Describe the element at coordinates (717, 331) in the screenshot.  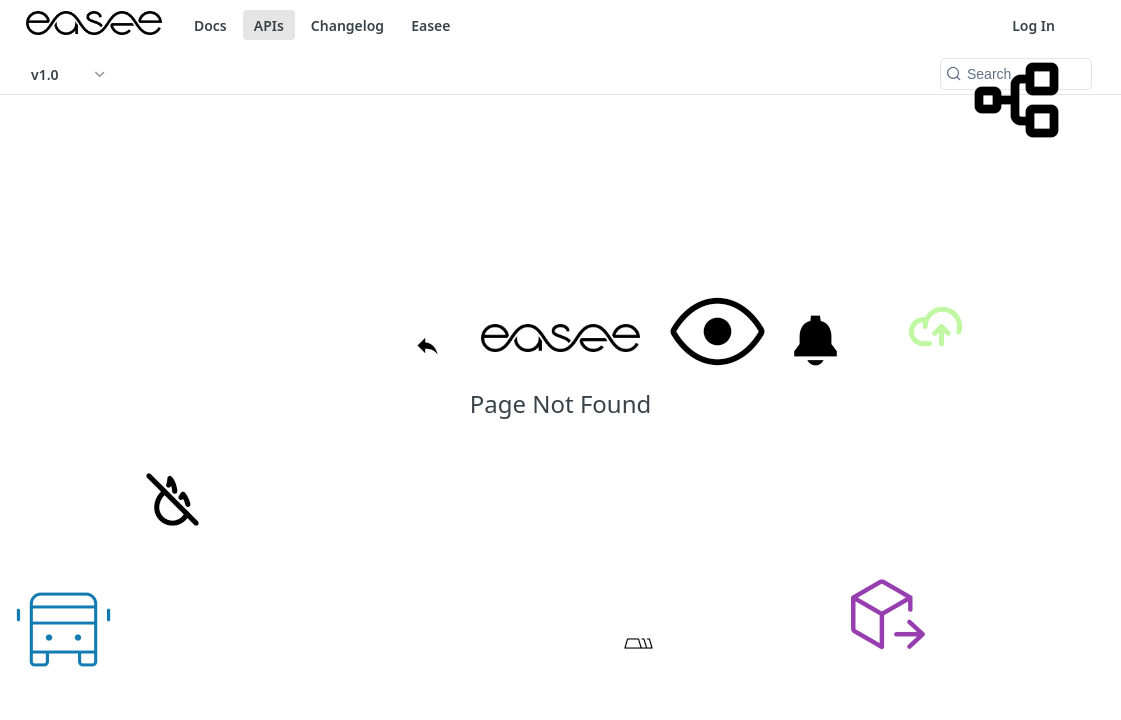
I see `view or preview content` at that location.